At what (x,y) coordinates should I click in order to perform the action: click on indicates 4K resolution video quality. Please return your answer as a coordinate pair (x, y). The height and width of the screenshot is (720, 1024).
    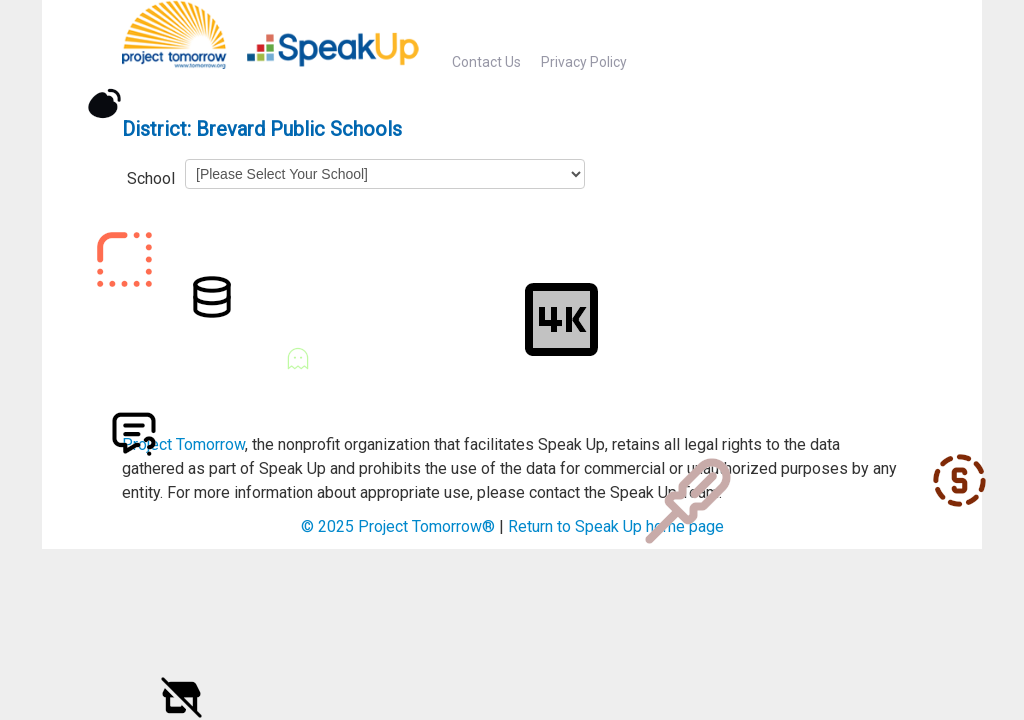
    Looking at the image, I should click on (561, 319).